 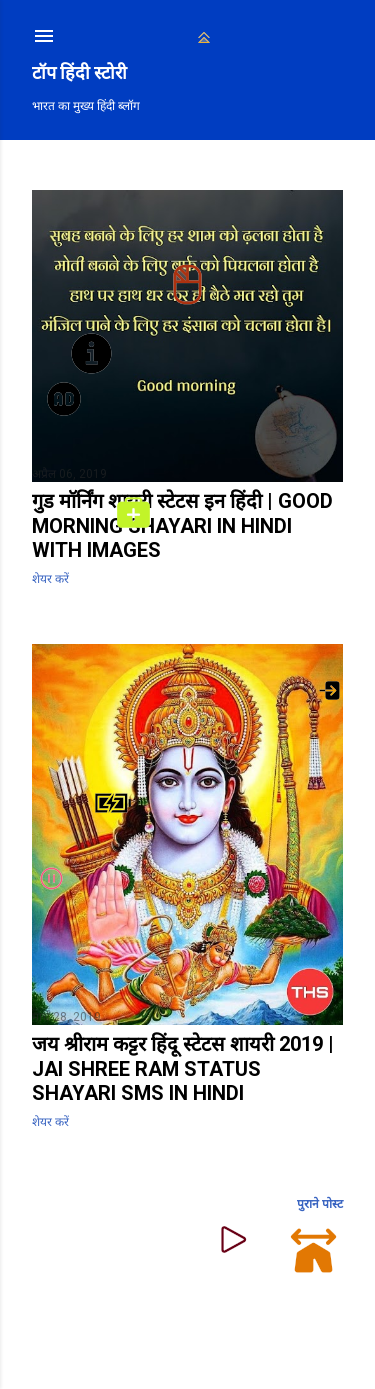 What do you see at coordinates (313, 1250) in the screenshot?
I see `adjust tent or campsite width` at bounding box center [313, 1250].